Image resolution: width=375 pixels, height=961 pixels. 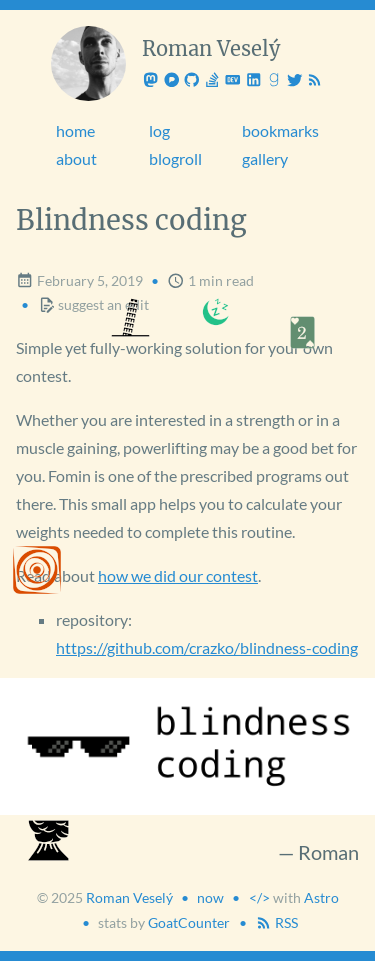 What do you see at coordinates (48, 840) in the screenshot?
I see `indicates volcanic activity or geological hazard` at bounding box center [48, 840].